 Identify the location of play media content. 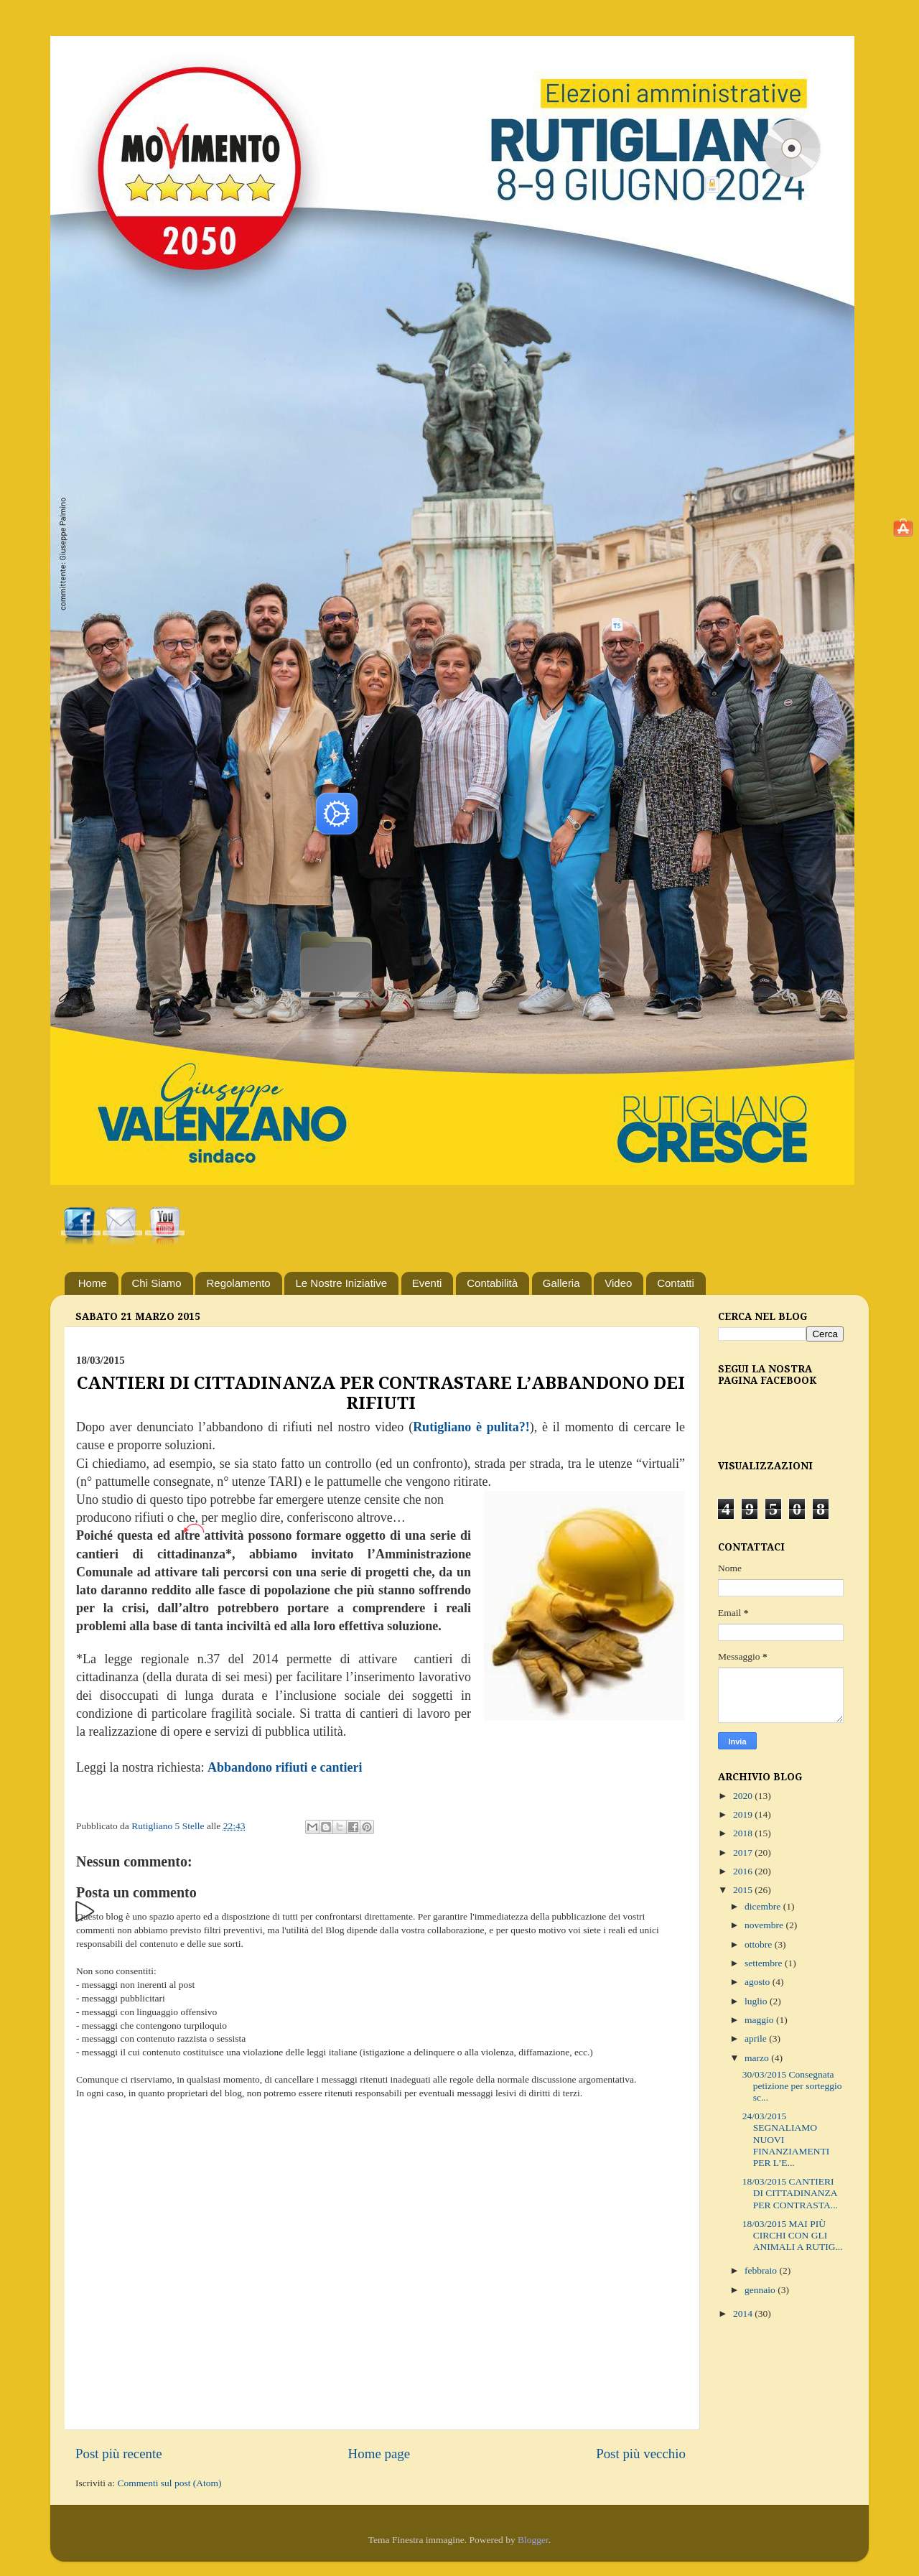
(84, 1911).